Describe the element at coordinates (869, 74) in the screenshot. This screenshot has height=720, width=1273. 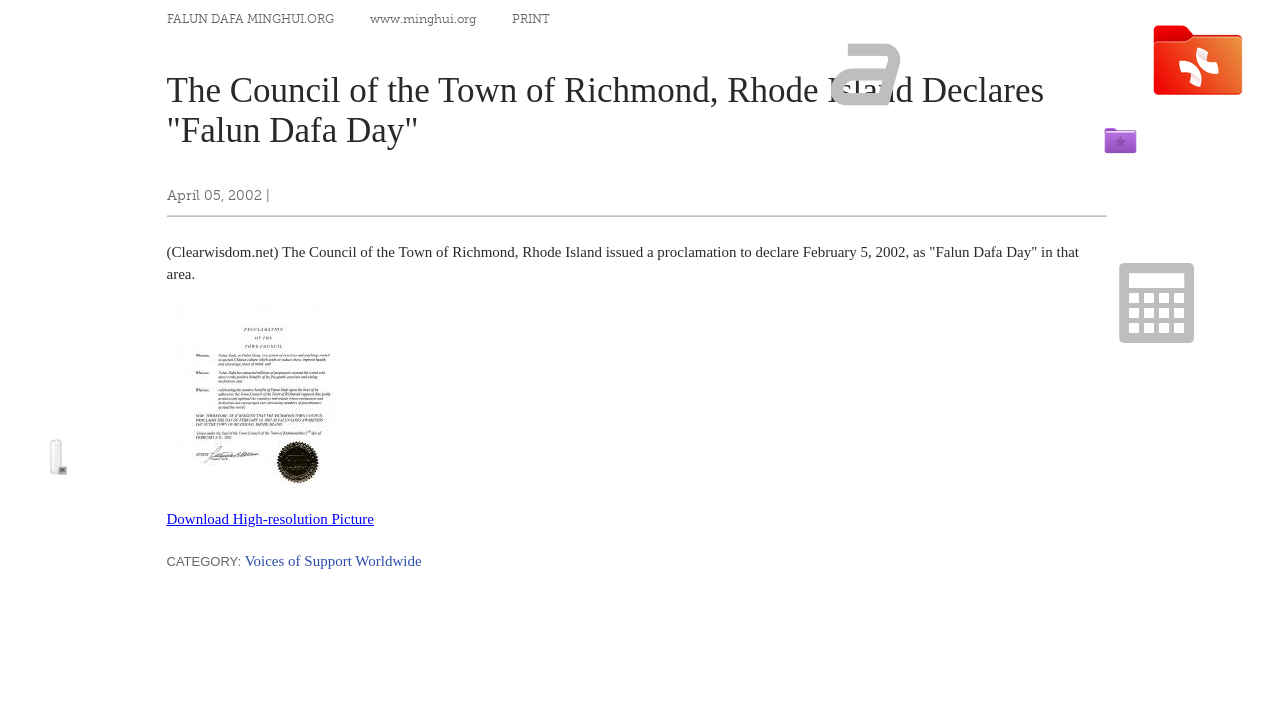
I see `apply italic formatting to selected text` at that location.